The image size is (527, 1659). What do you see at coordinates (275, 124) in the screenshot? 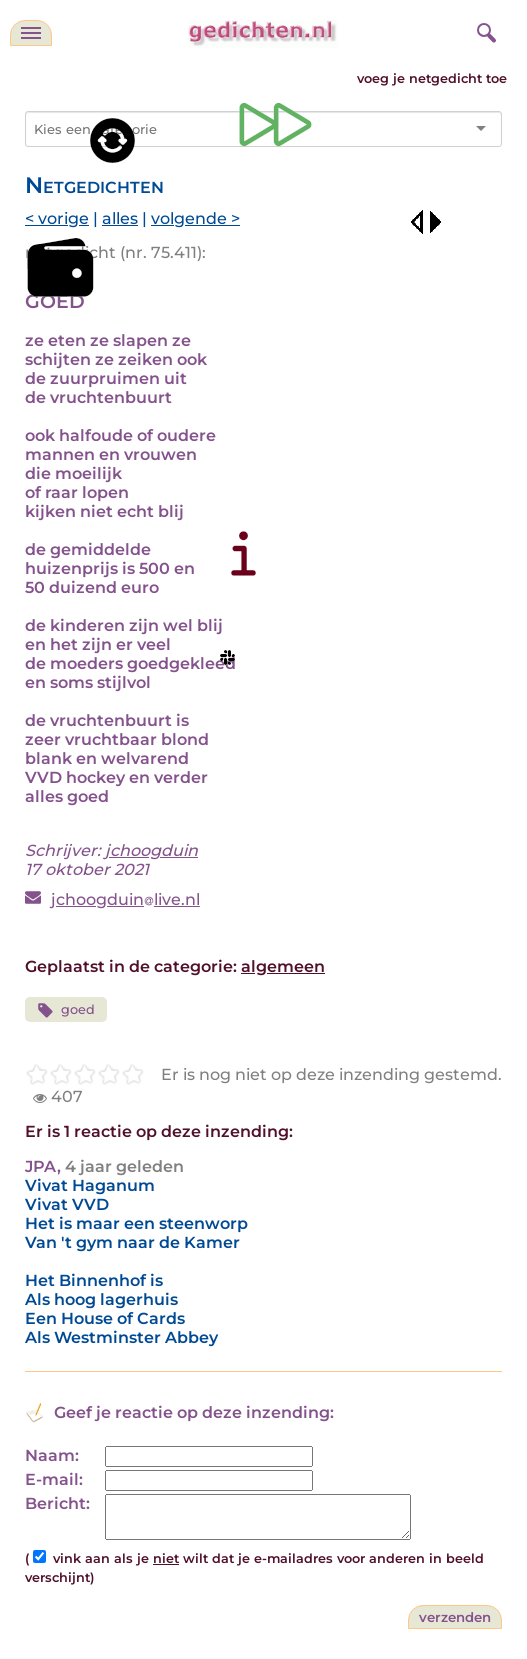
I see `skip to the next track` at bounding box center [275, 124].